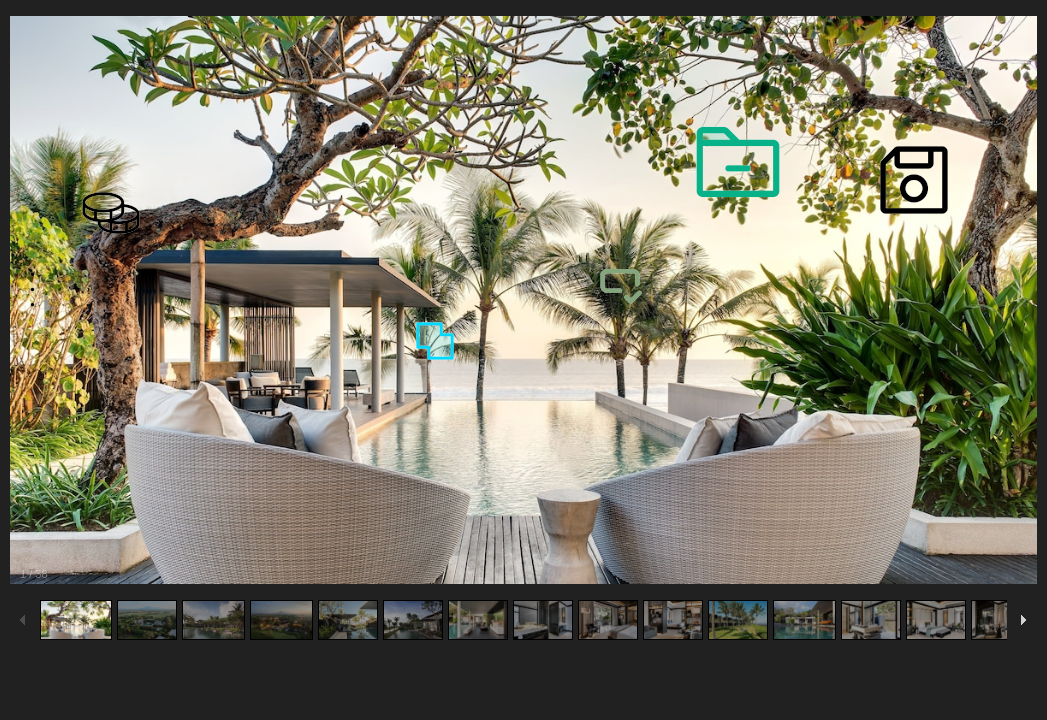 This screenshot has width=1047, height=720. I want to click on view your coin balance or currency, so click(111, 213).